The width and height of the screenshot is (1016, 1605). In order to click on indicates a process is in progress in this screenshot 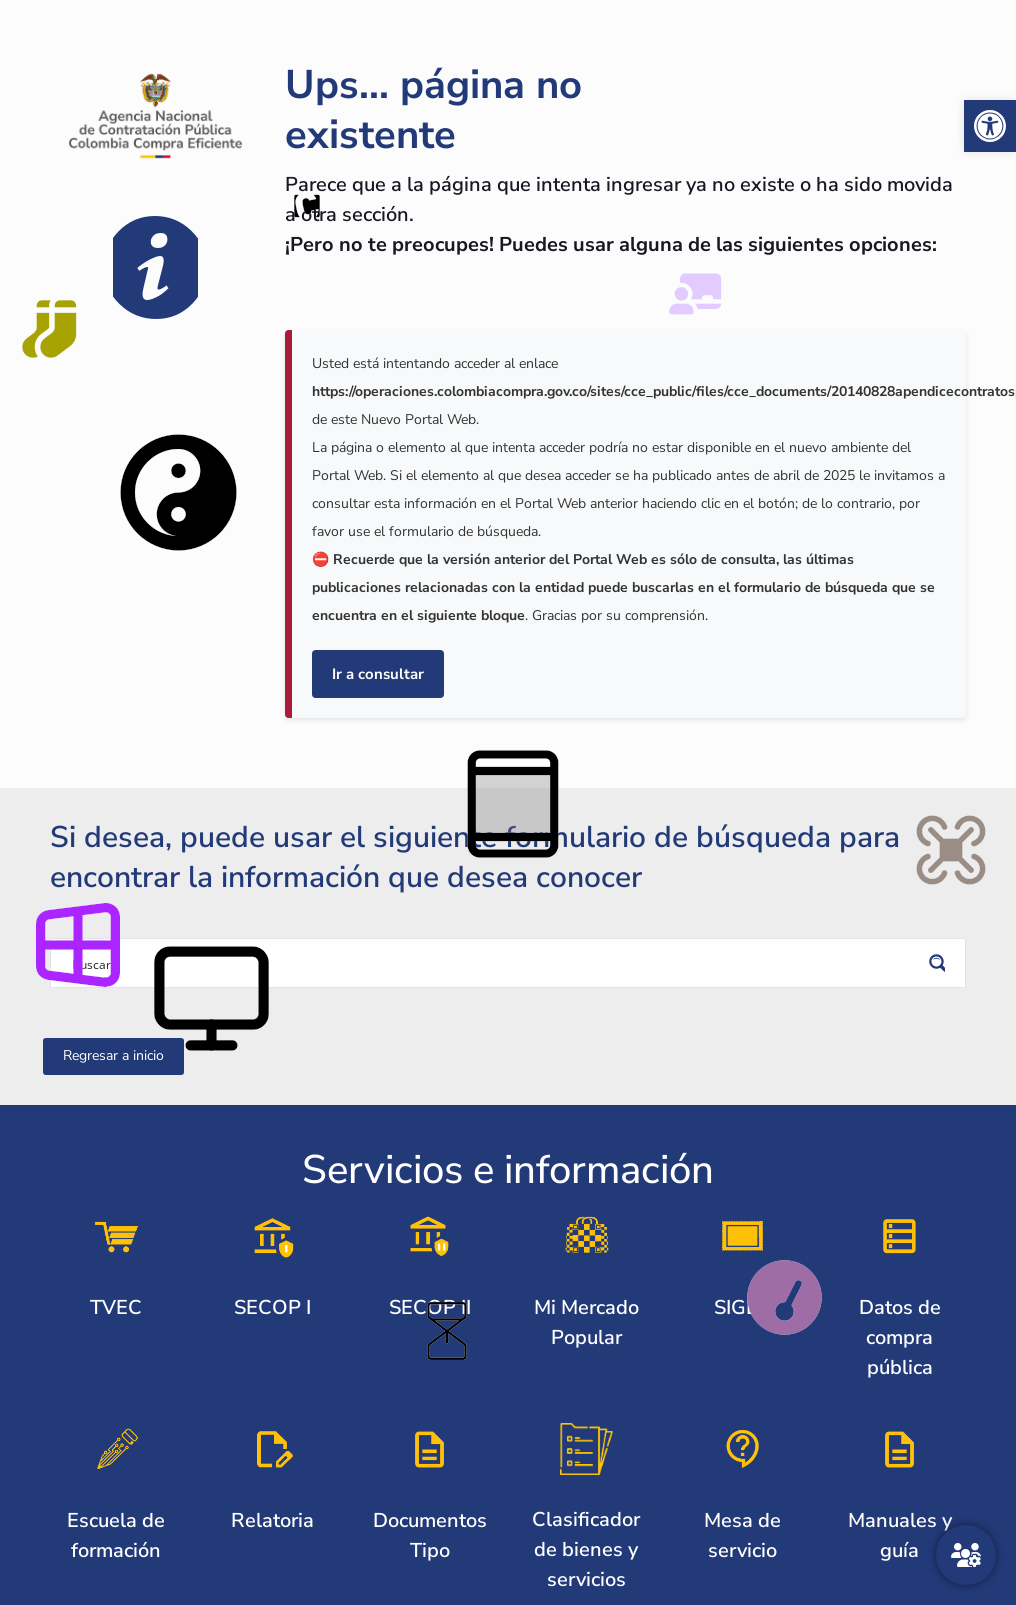, I will do `click(447, 1331)`.